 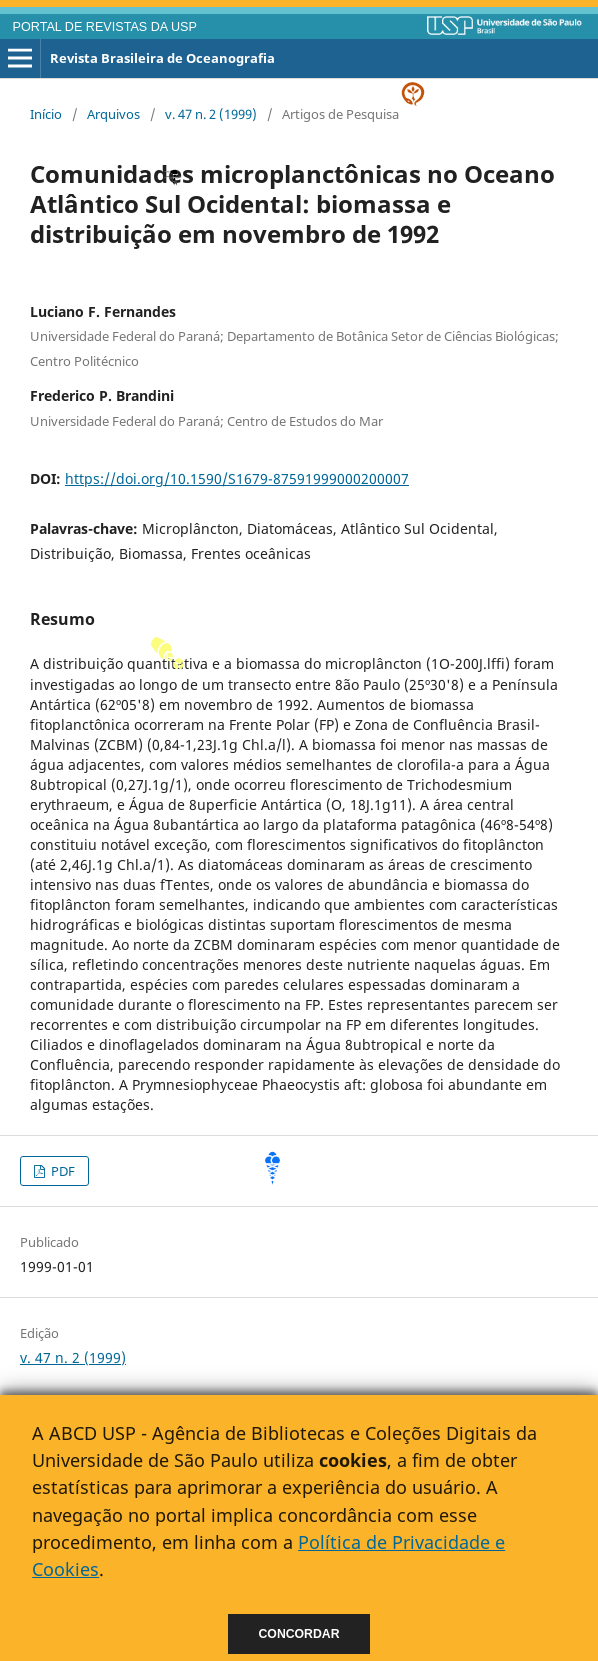 What do you see at coordinates (272, 1168) in the screenshot?
I see `dessert or sweet treats category` at bounding box center [272, 1168].